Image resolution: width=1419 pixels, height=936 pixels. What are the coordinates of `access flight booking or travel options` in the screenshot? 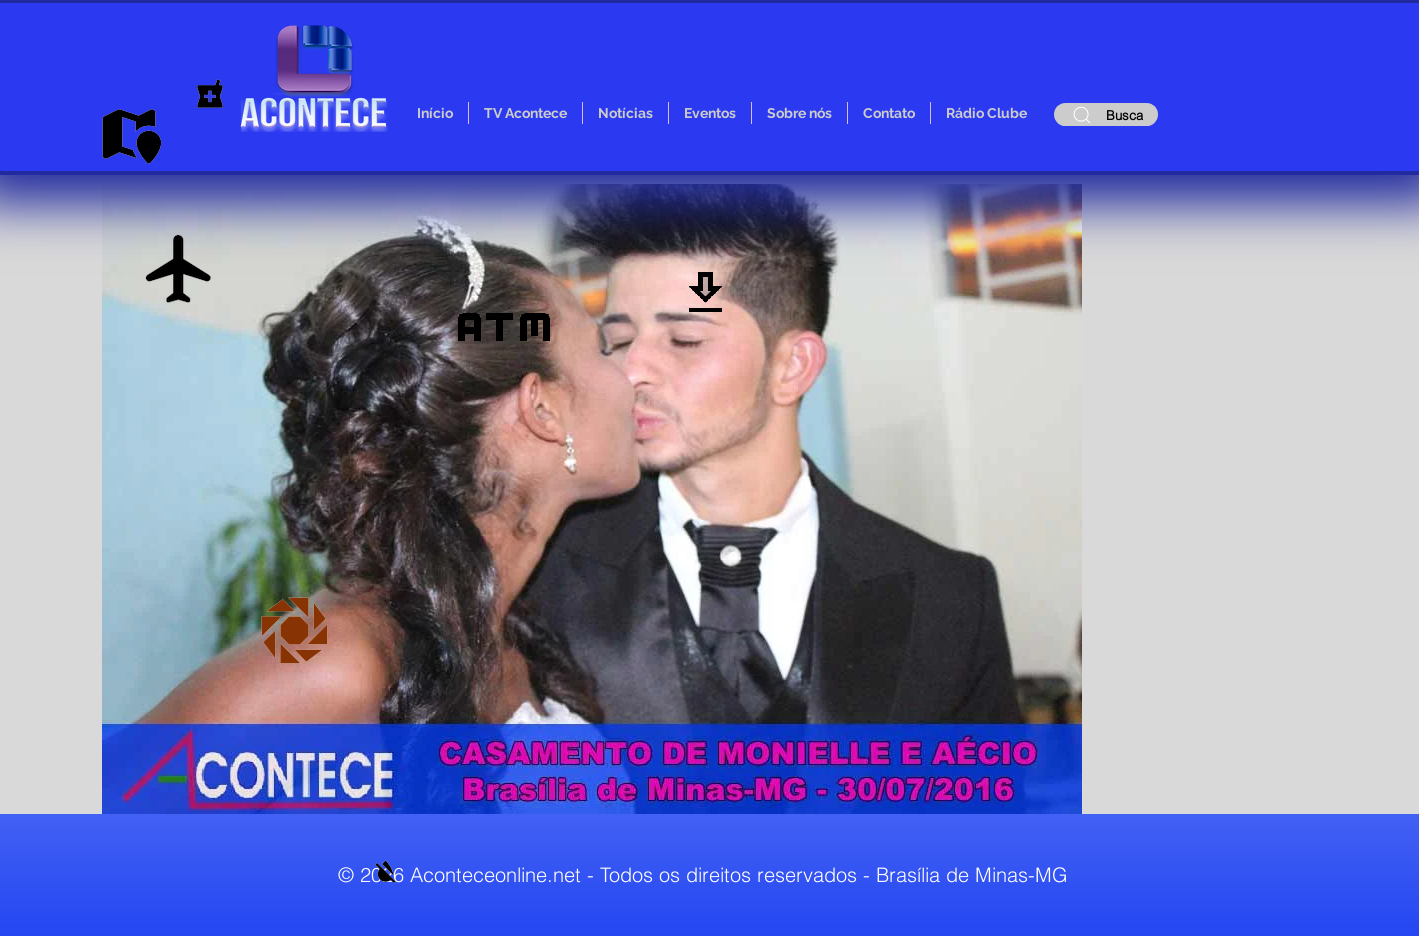 It's located at (180, 269).